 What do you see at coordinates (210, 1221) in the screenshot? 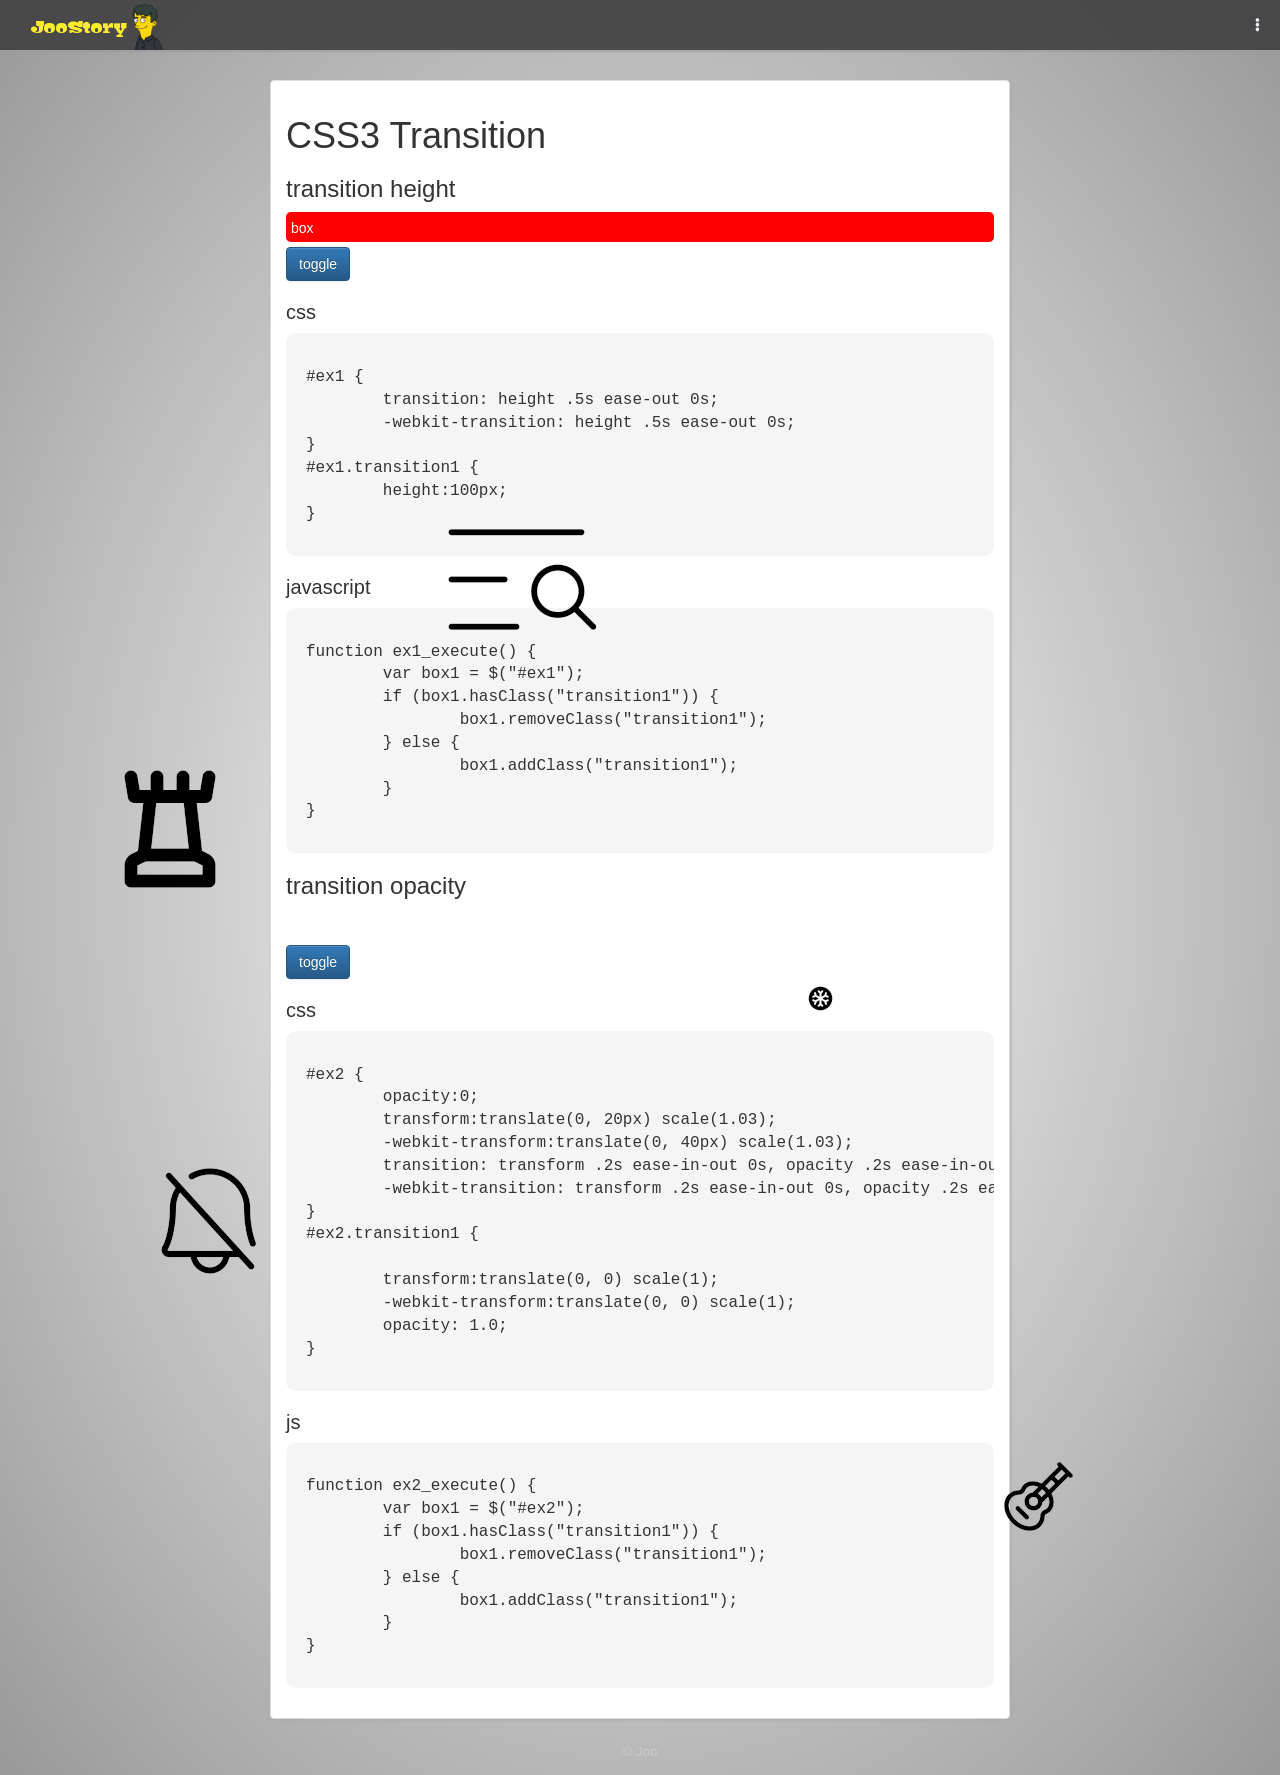
I see `mute notifications` at bounding box center [210, 1221].